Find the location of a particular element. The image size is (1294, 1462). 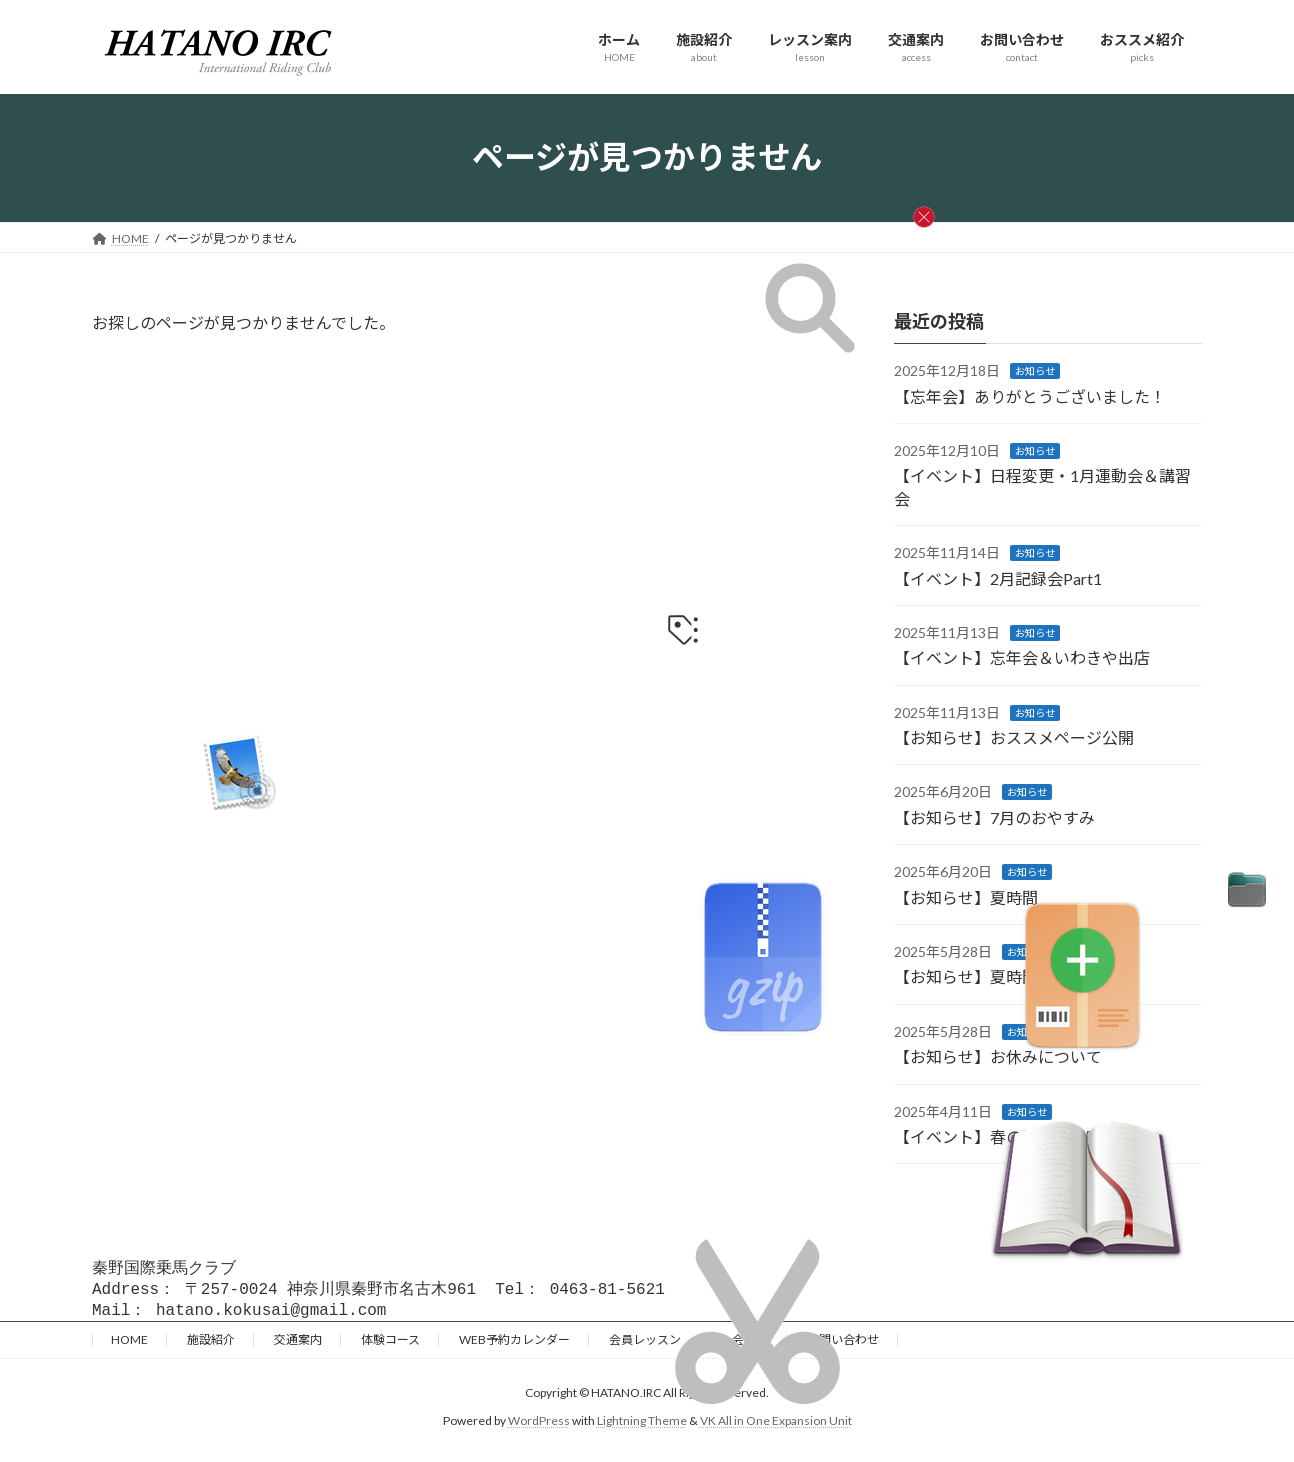

view contents of an open folder is located at coordinates (1247, 889).